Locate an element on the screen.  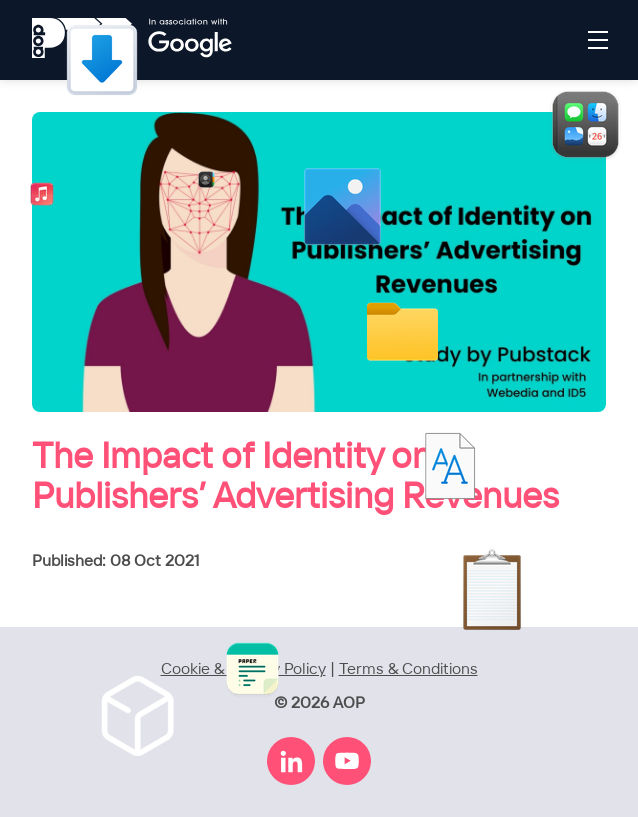
open 3D Viewer app is located at coordinates (138, 716).